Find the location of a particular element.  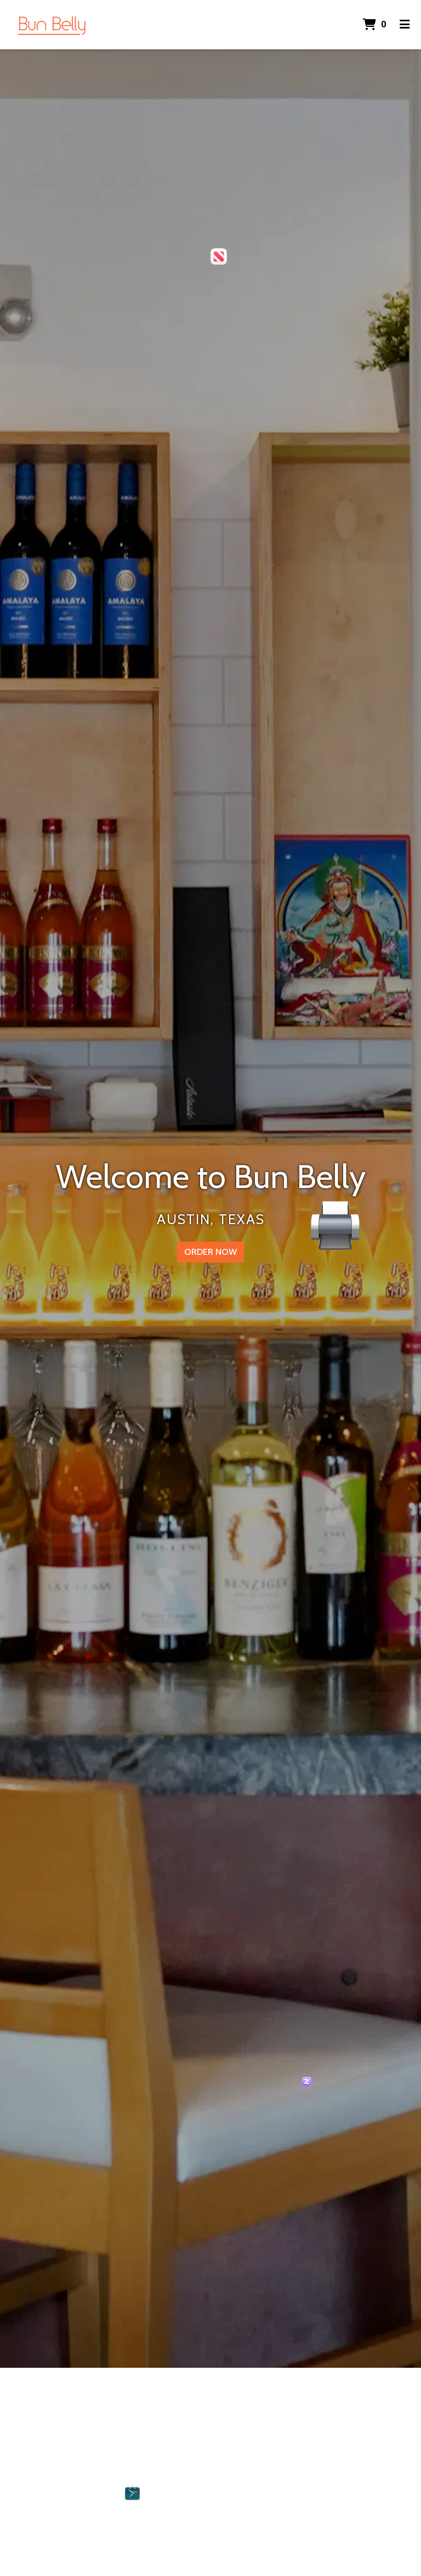

open zen browser (twilight theme) is located at coordinates (306, 2081).